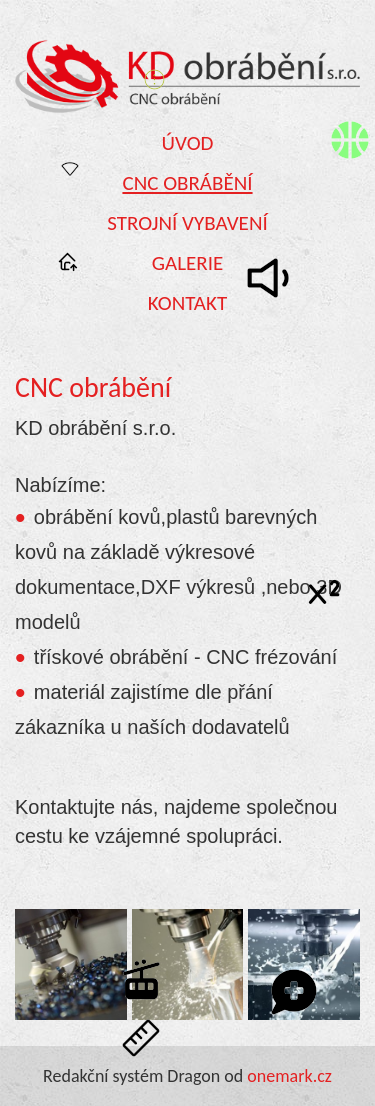 The image size is (375, 1106). What do you see at coordinates (294, 992) in the screenshot?
I see `access medical chat or health support` at bounding box center [294, 992].